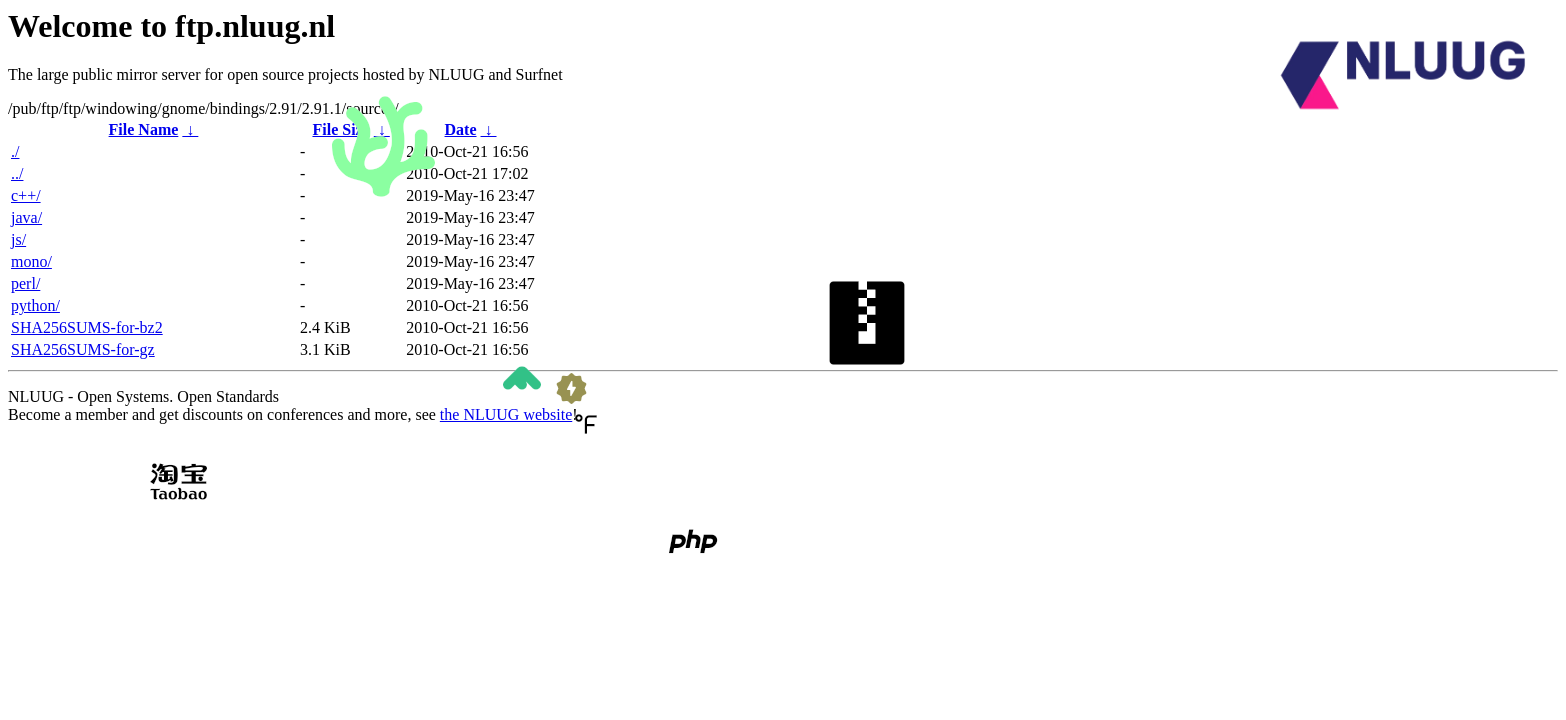  I want to click on open FontBase font management app, so click(522, 378).